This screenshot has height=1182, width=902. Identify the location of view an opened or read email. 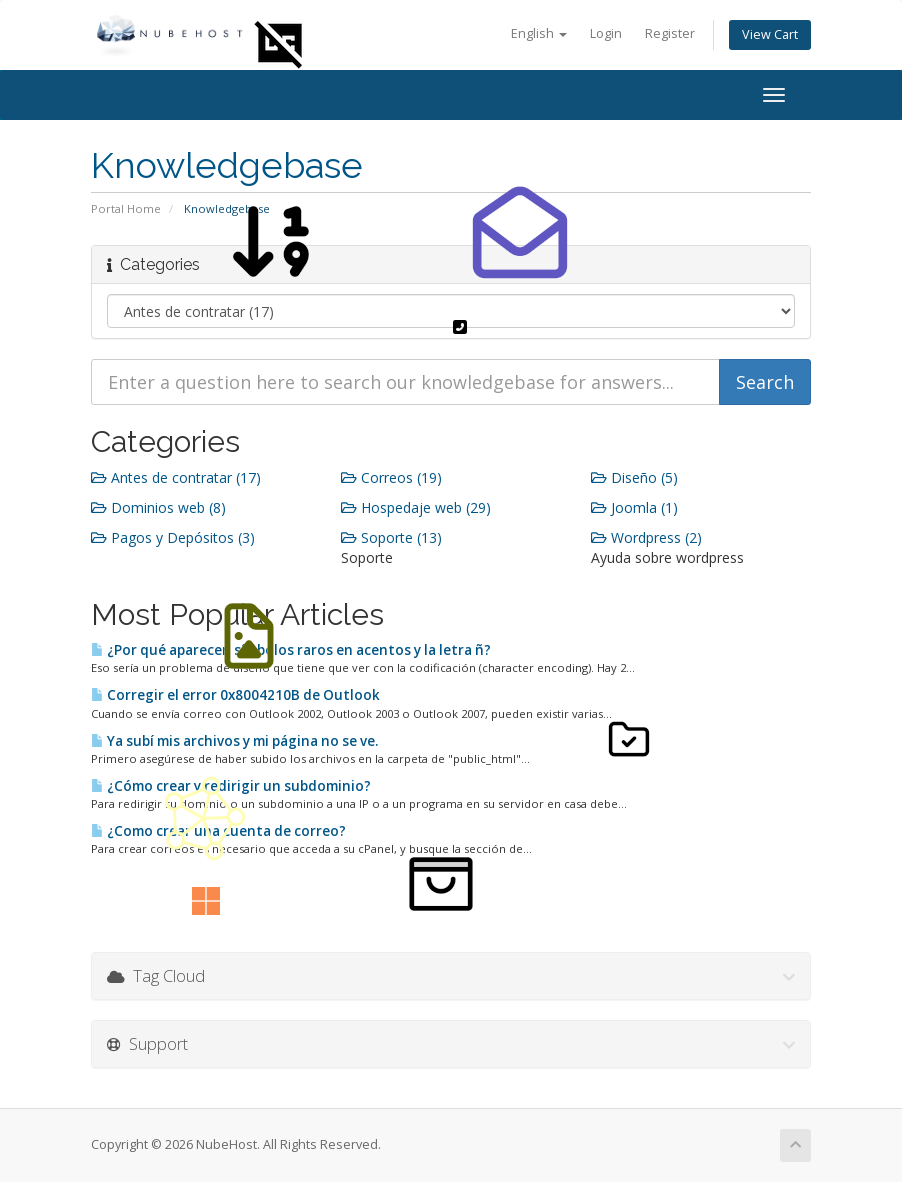
(520, 237).